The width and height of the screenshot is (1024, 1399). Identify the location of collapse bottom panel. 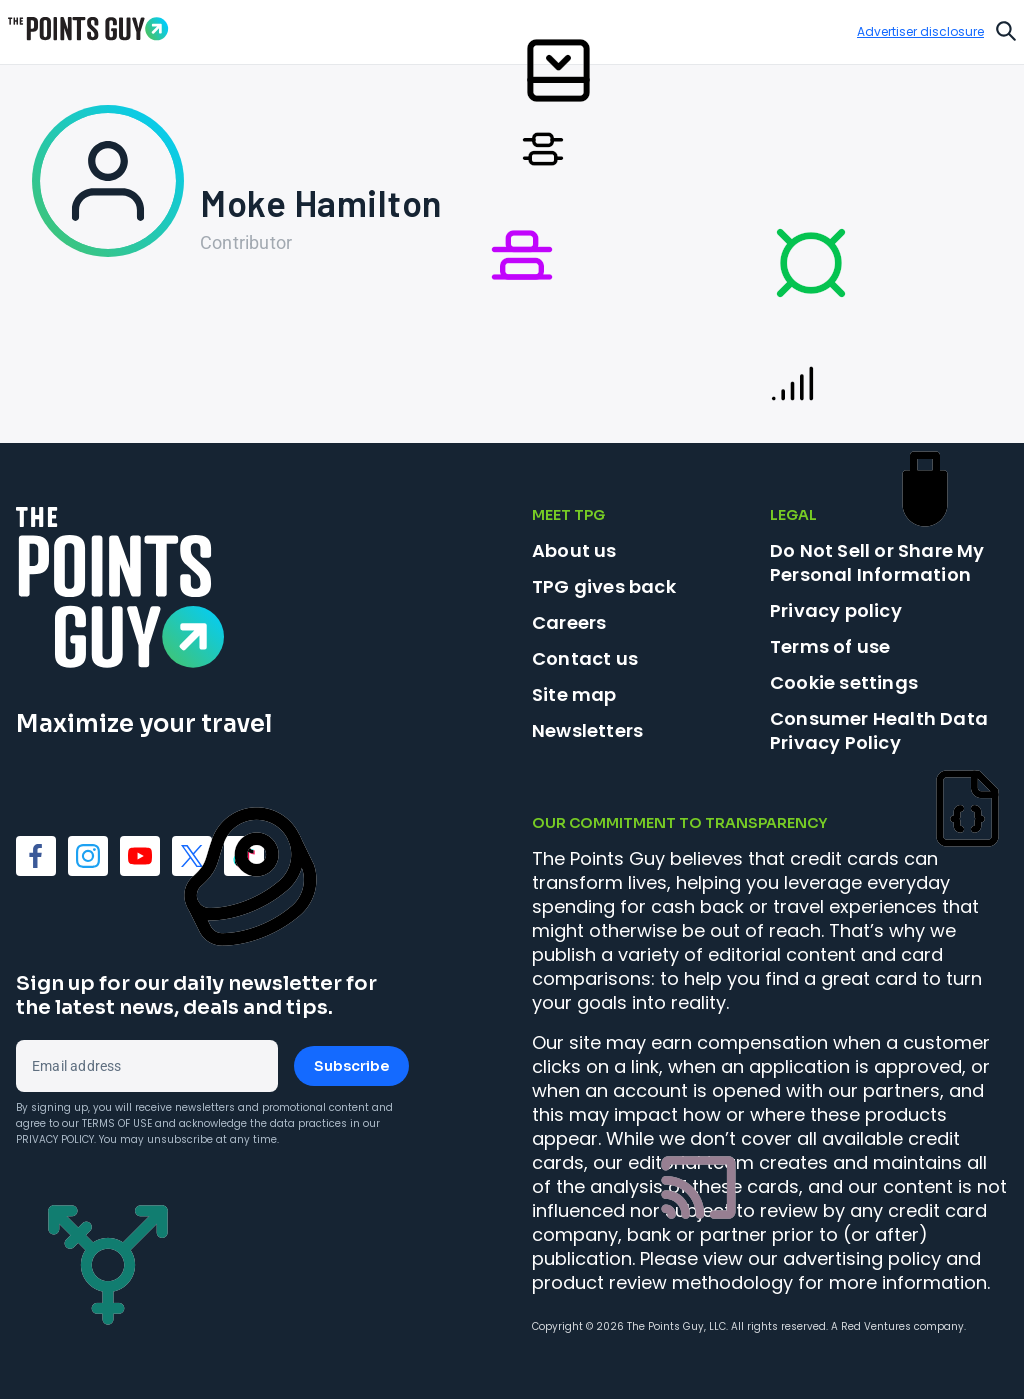
(558, 70).